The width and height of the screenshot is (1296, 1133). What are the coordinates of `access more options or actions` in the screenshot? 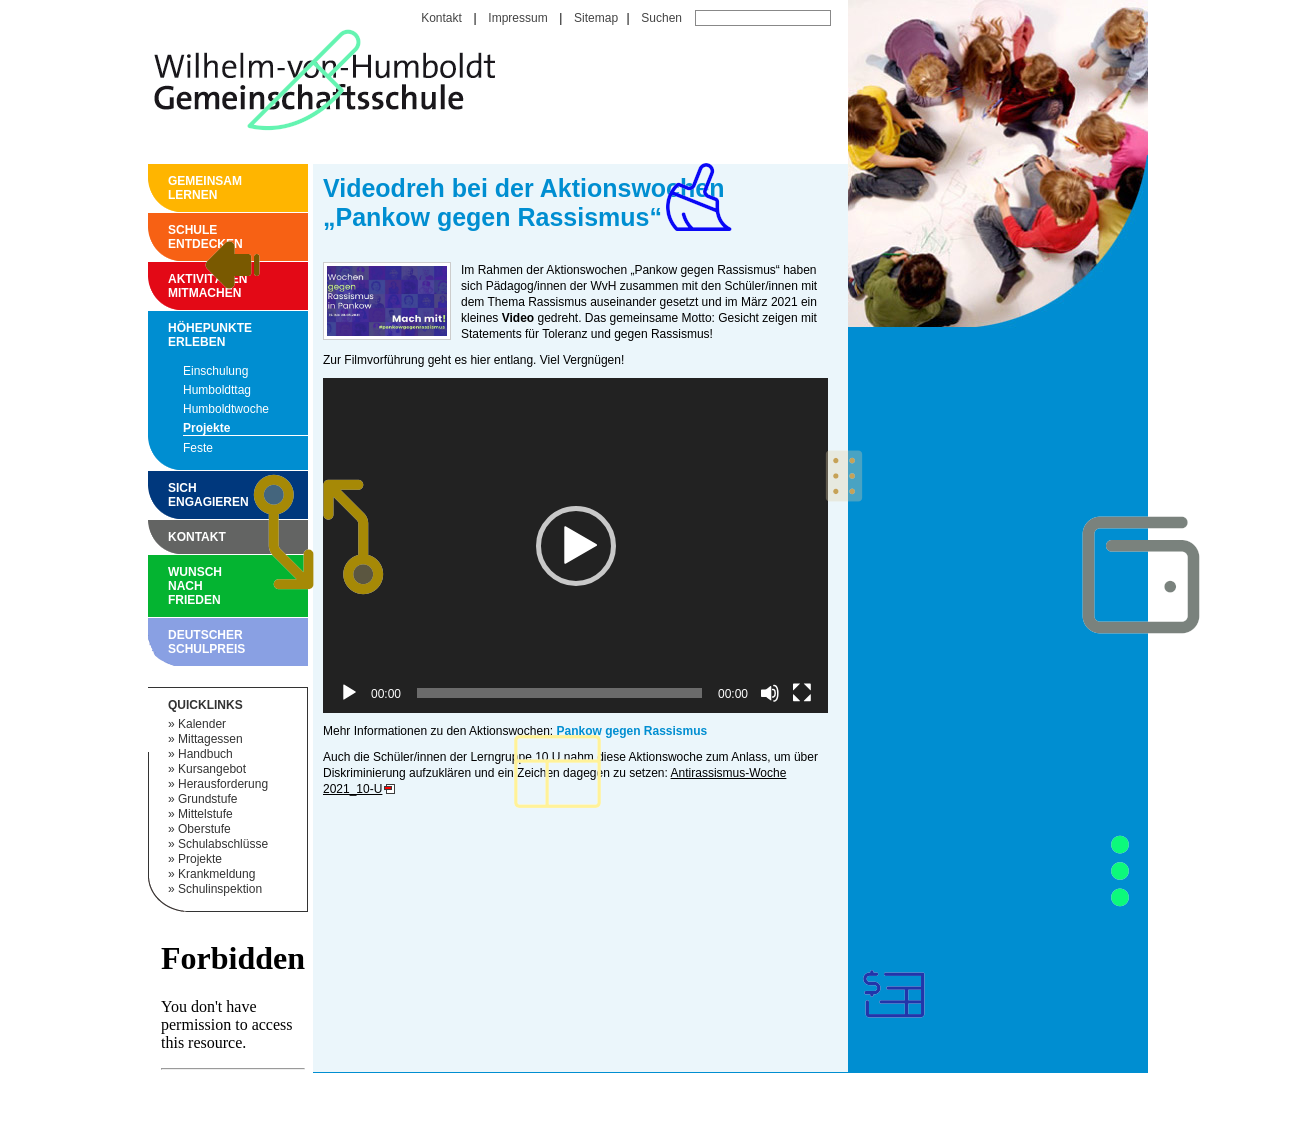 It's located at (1120, 871).